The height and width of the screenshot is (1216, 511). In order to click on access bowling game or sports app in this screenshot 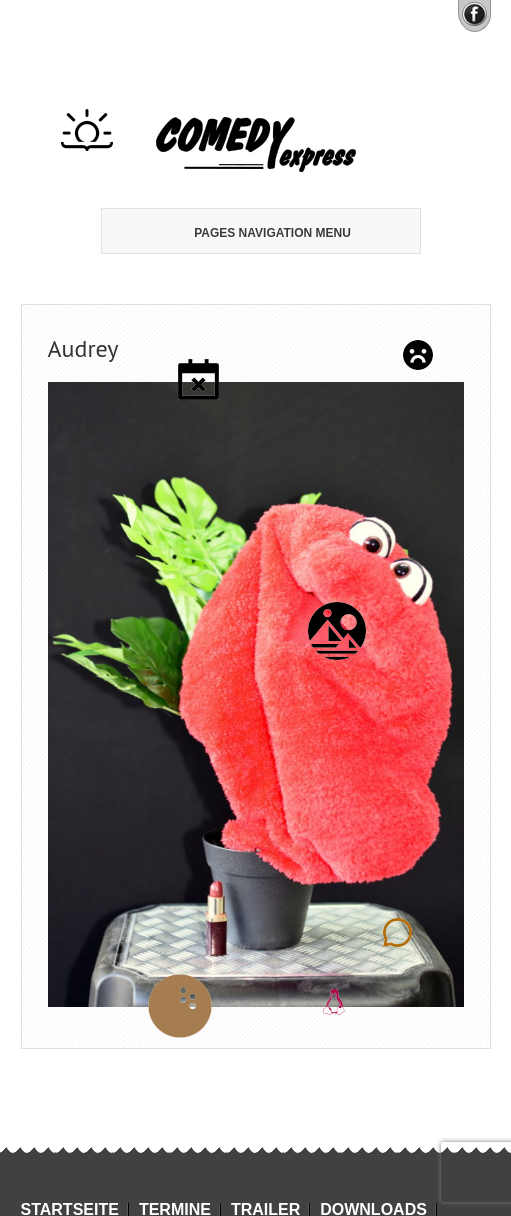, I will do `click(180, 1006)`.